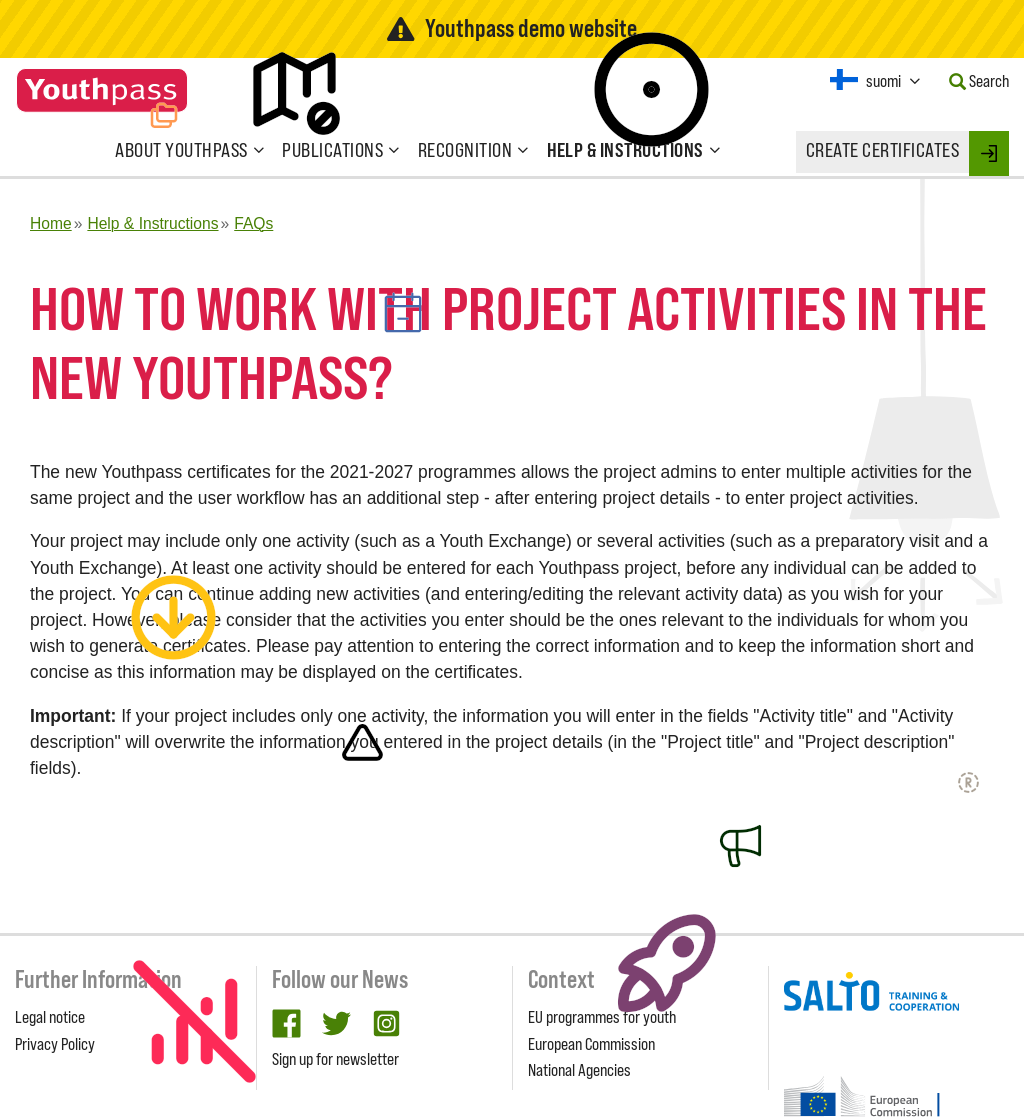  What do you see at coordinates (968, 782) in the screenshot?
I see `indicates registered trademark symbol` at bounding box center [968, 782].